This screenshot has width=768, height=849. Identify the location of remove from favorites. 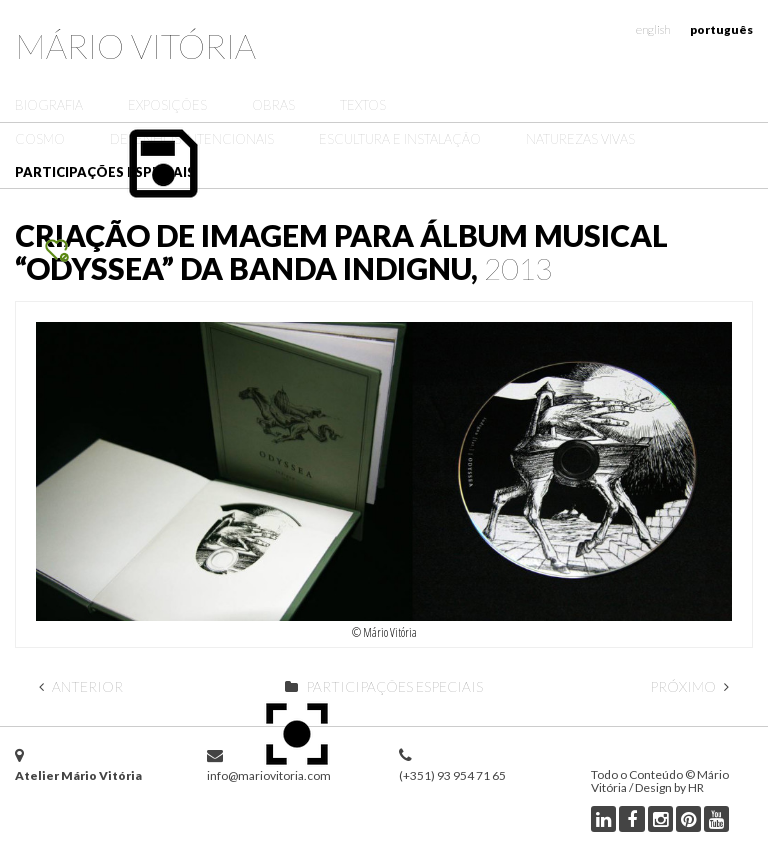
(56, 249).